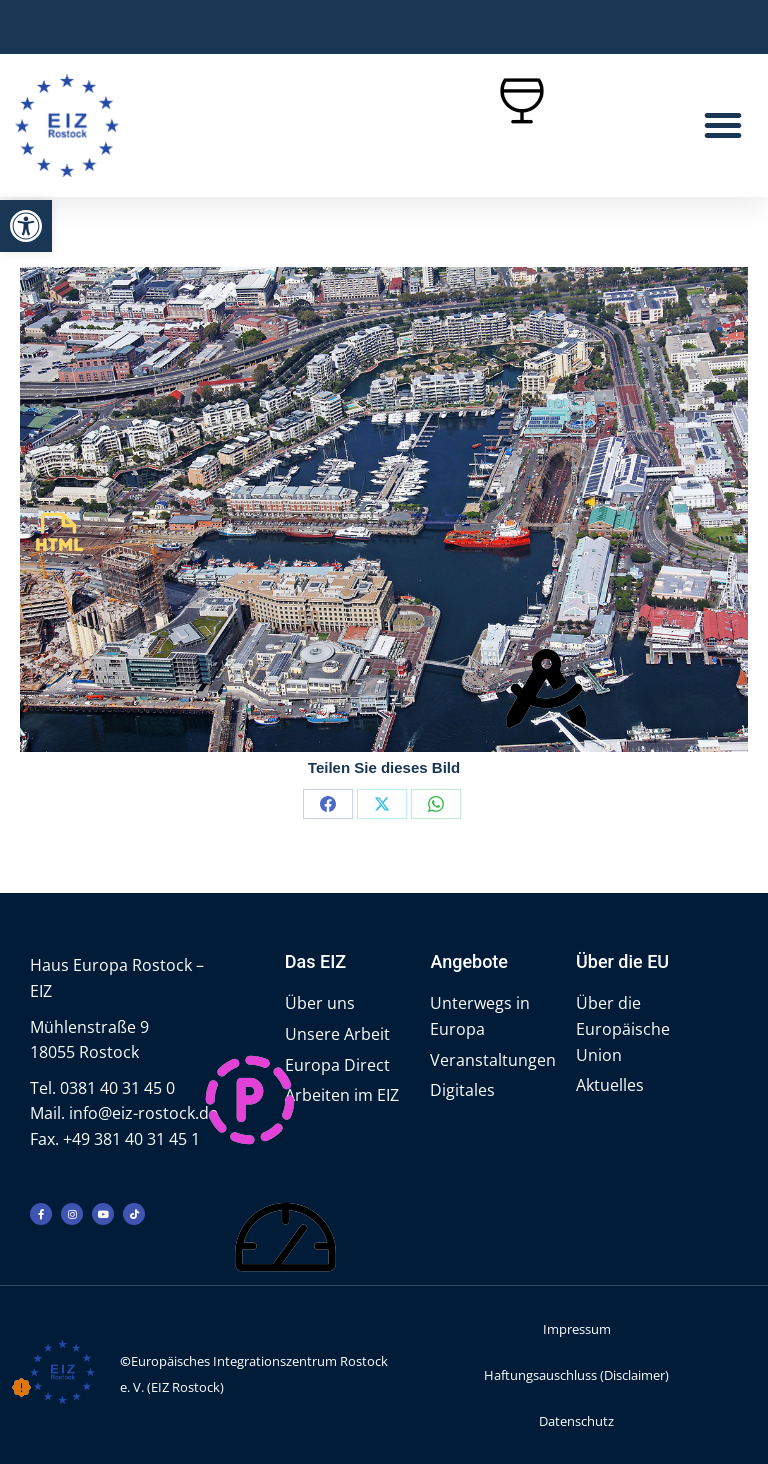  I want to click on view performance metrics or speed, so click(285, 1242).